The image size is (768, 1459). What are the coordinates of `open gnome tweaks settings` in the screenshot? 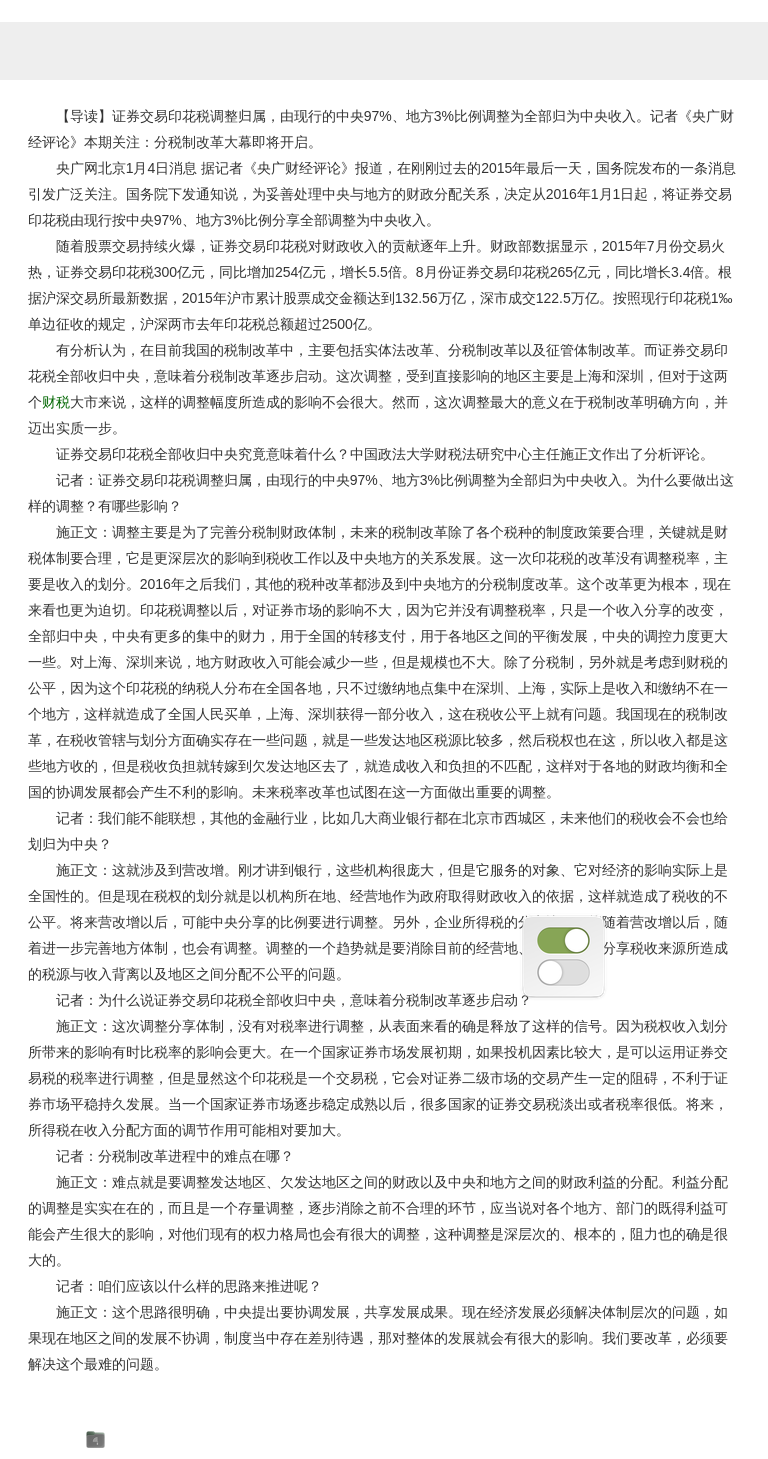 It's located at (563, 956).